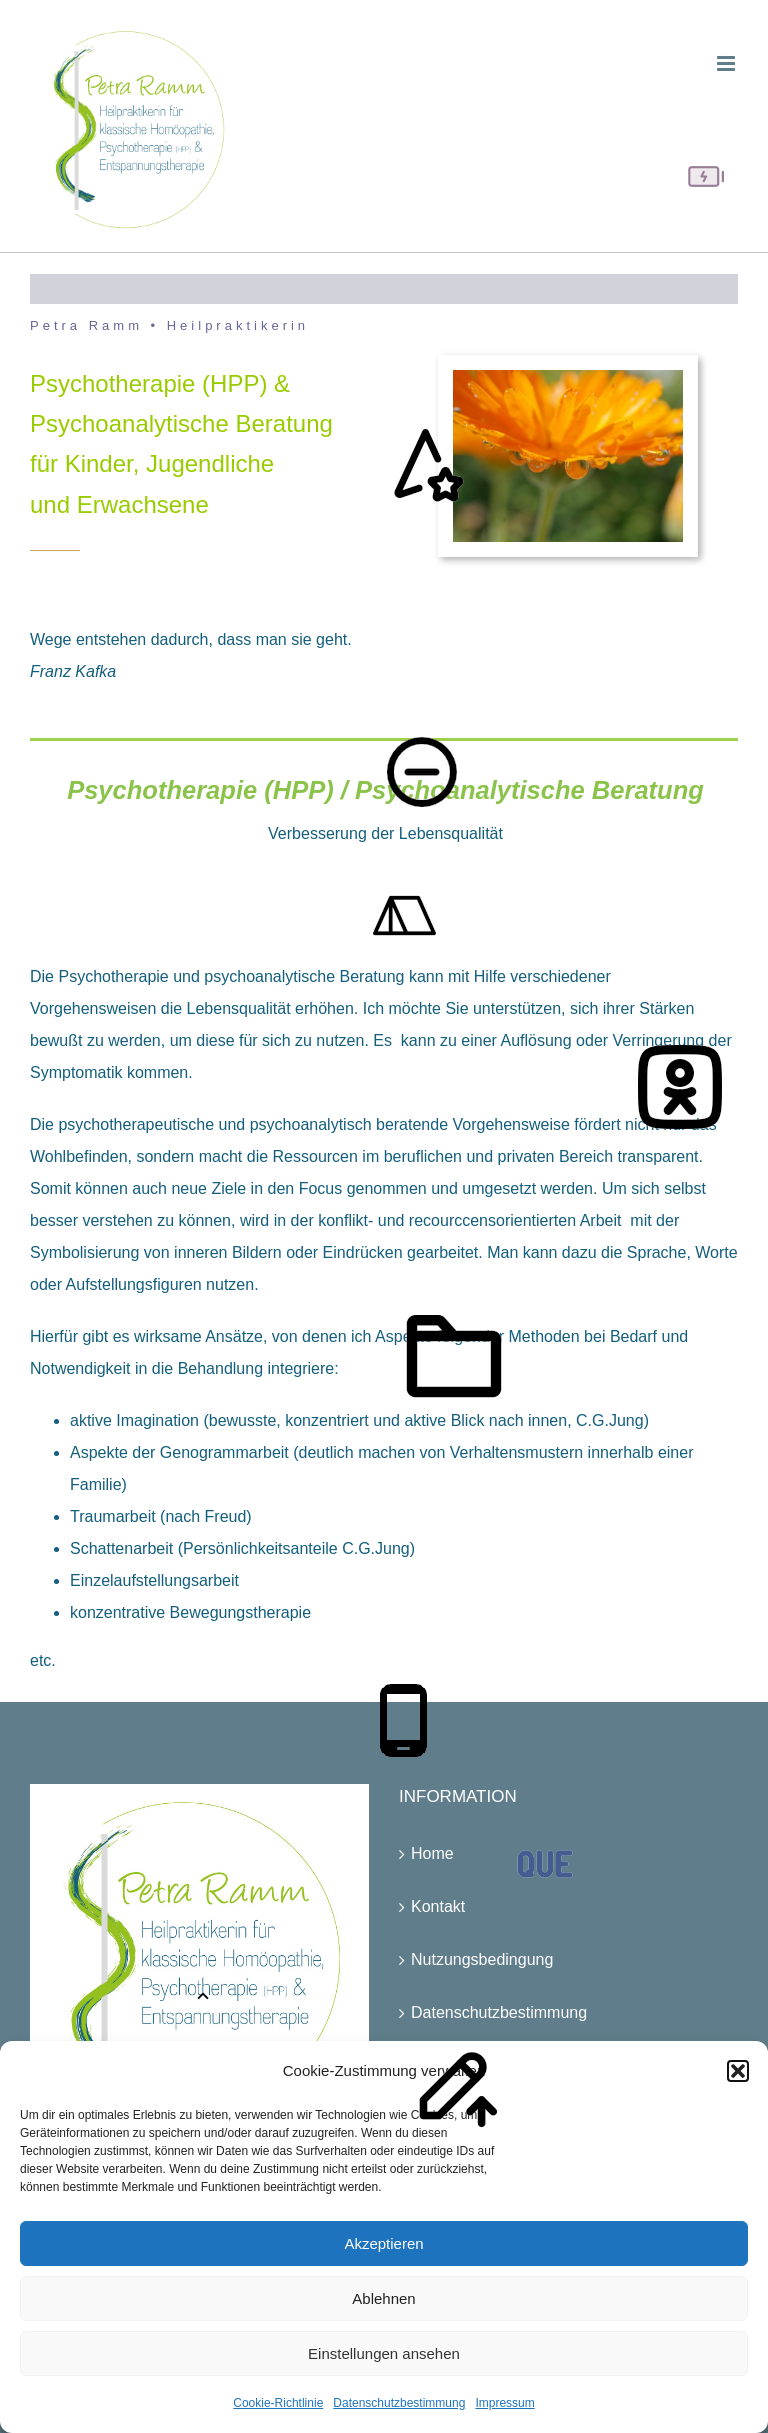  I want to click on remove an item from a list, so click(422, 772).